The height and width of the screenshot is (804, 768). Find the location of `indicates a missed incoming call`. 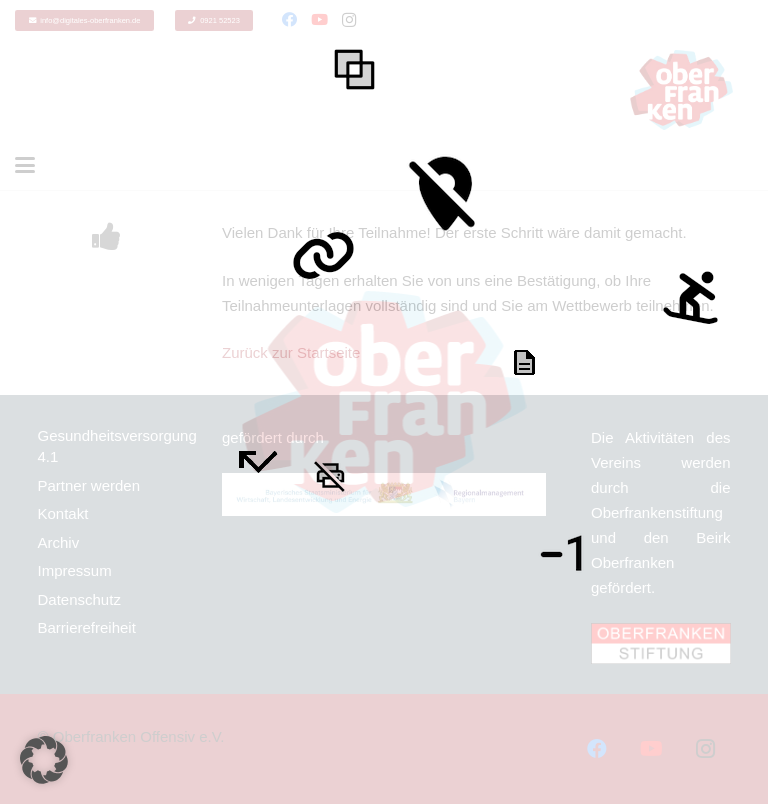

indicates a missed incoming call is located at coordinates (258, 461).